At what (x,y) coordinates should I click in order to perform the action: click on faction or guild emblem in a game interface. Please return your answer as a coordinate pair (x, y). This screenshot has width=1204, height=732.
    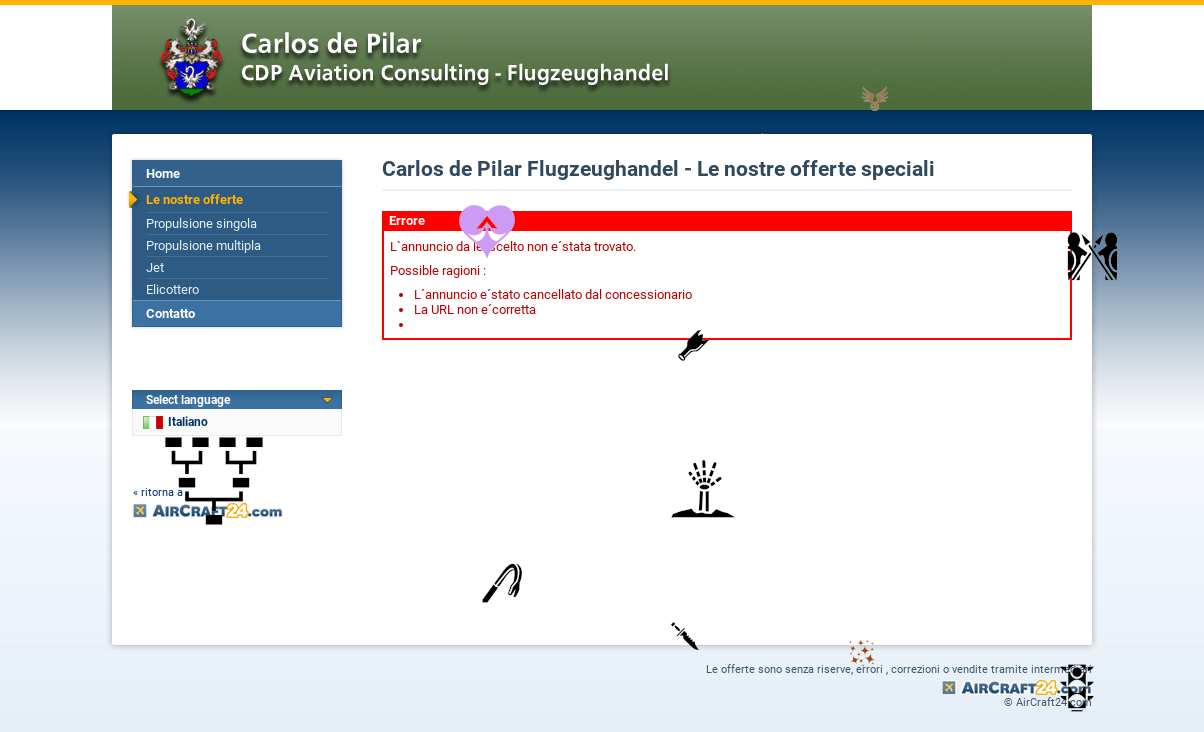
    Looking at the image, I should click on (875, 99).